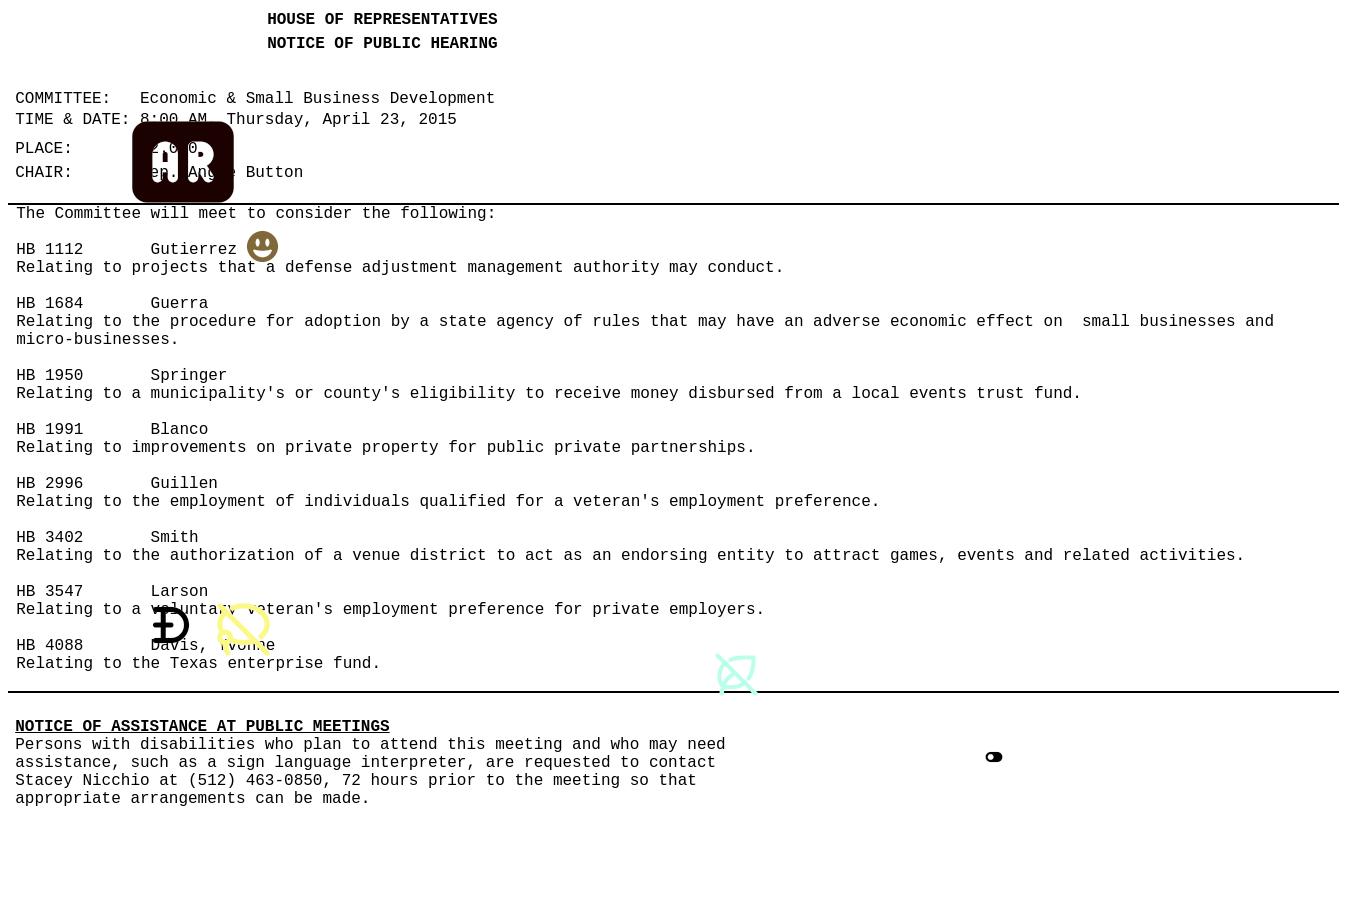 This screenshot has height=900, width=1347. I want to click on view dogecoin balance or wallet, so click(171, 625).